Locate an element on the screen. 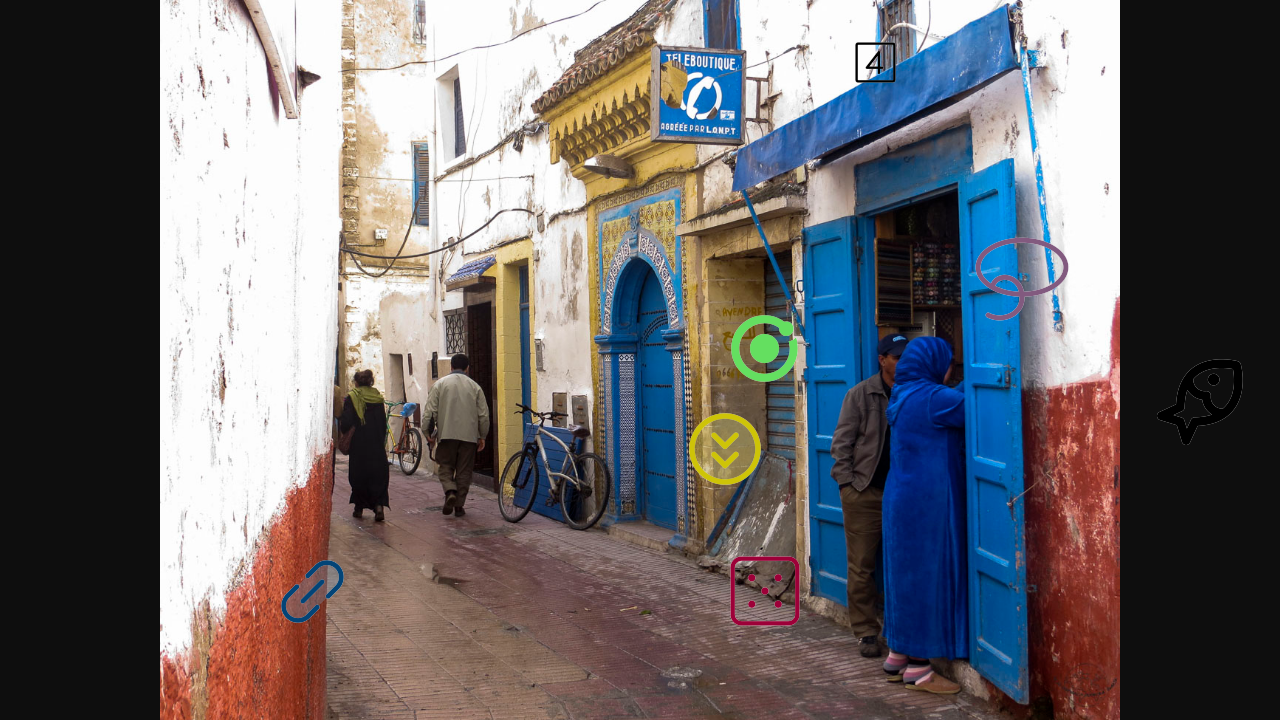  expand to show more content below is located at coordinates (725, 449).